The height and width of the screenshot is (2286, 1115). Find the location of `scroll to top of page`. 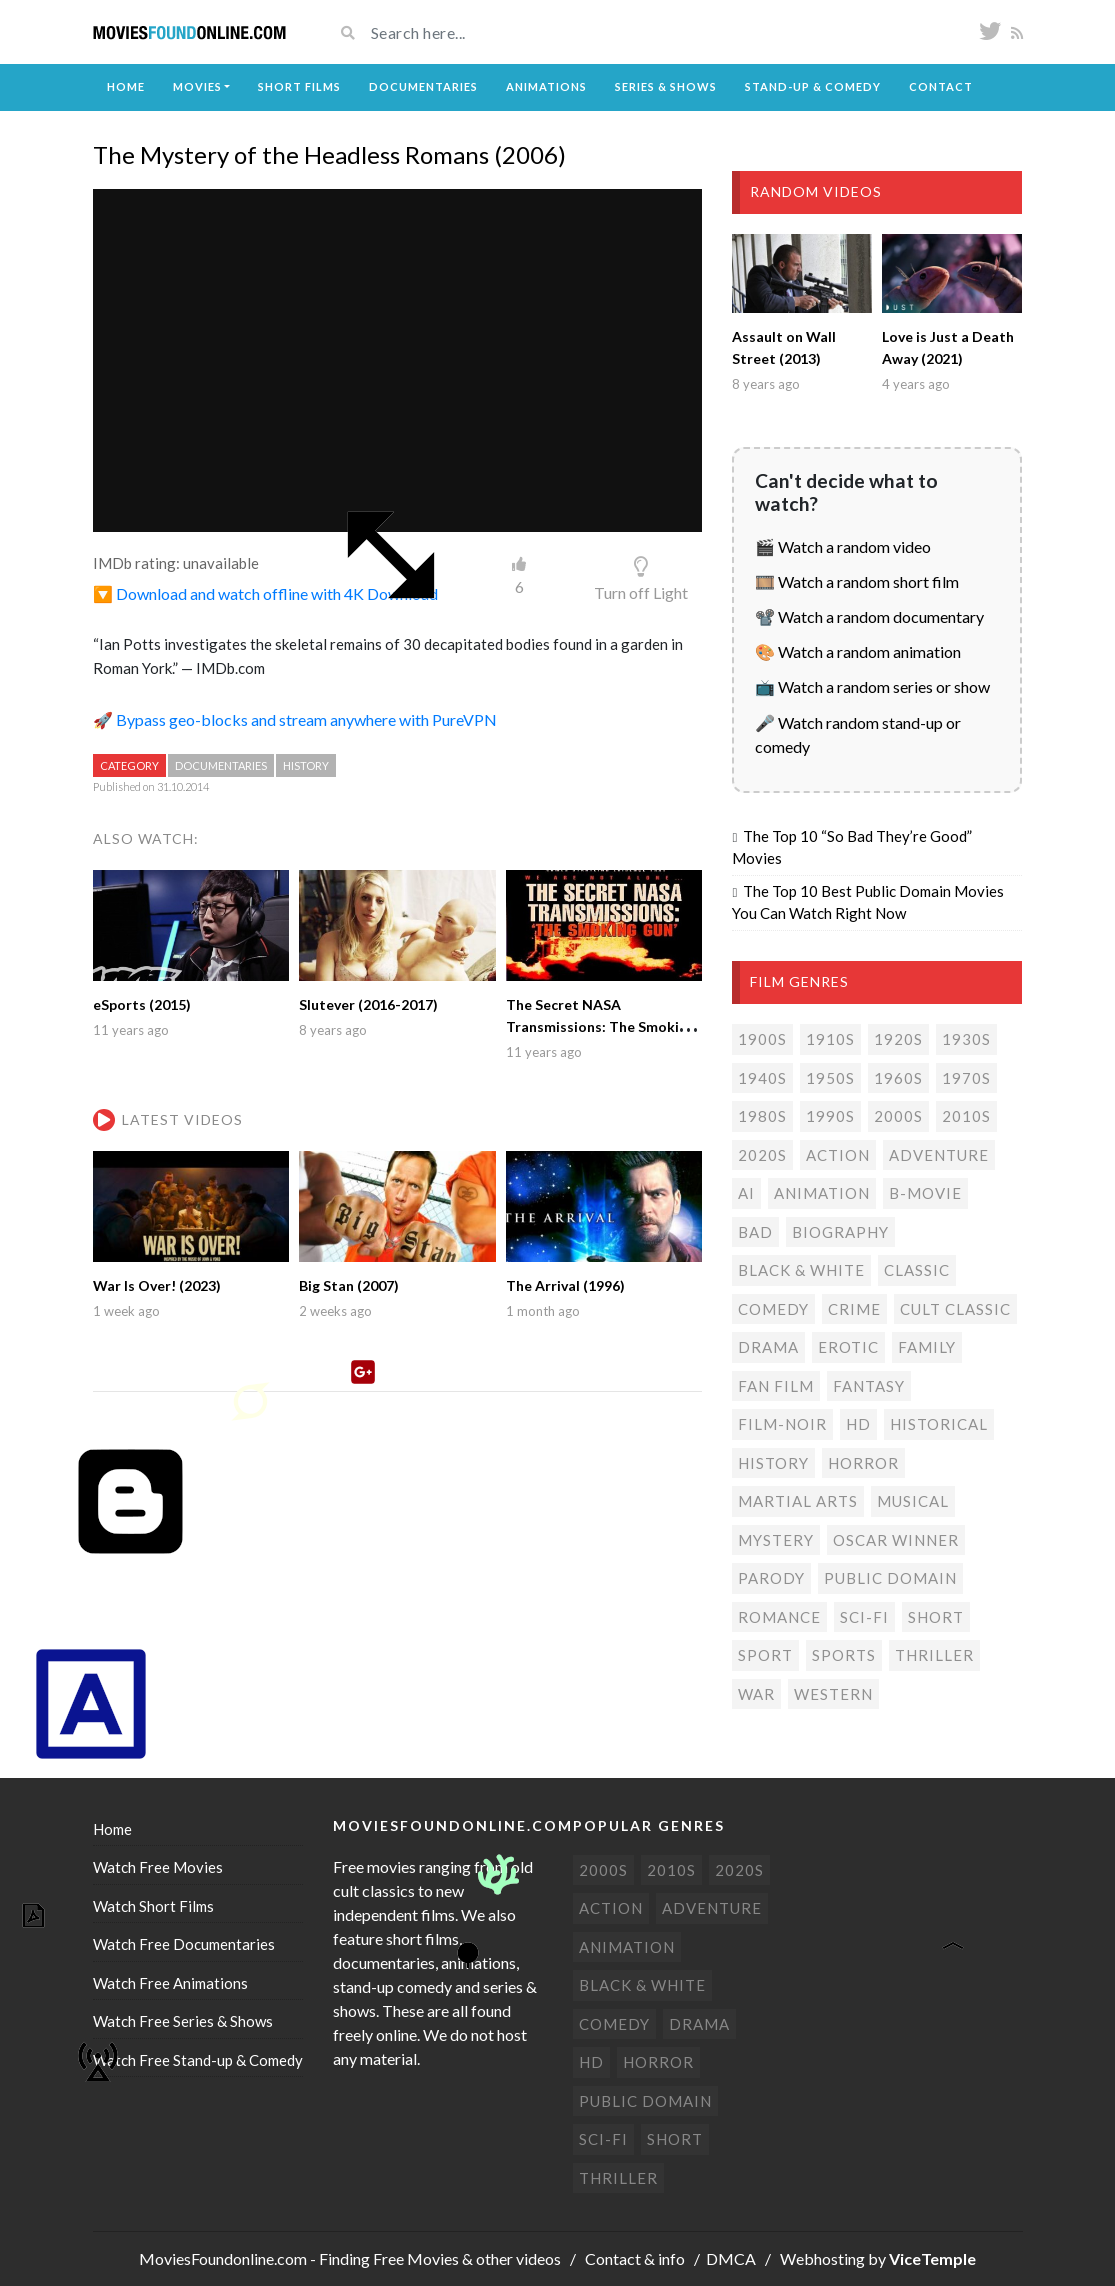

scroll to top of page is located at coordinates (953, 1946).